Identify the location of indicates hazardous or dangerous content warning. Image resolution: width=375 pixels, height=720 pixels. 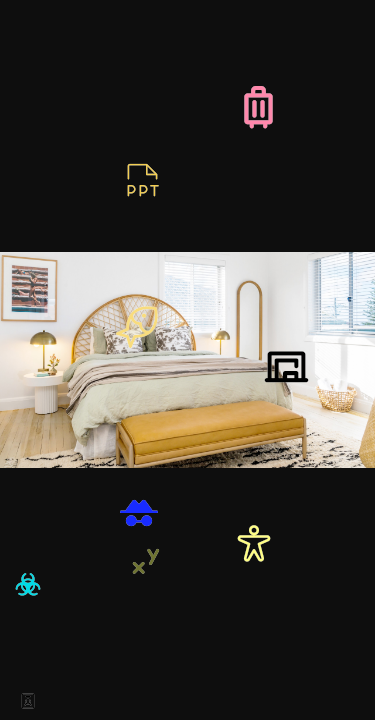
(28, 585).